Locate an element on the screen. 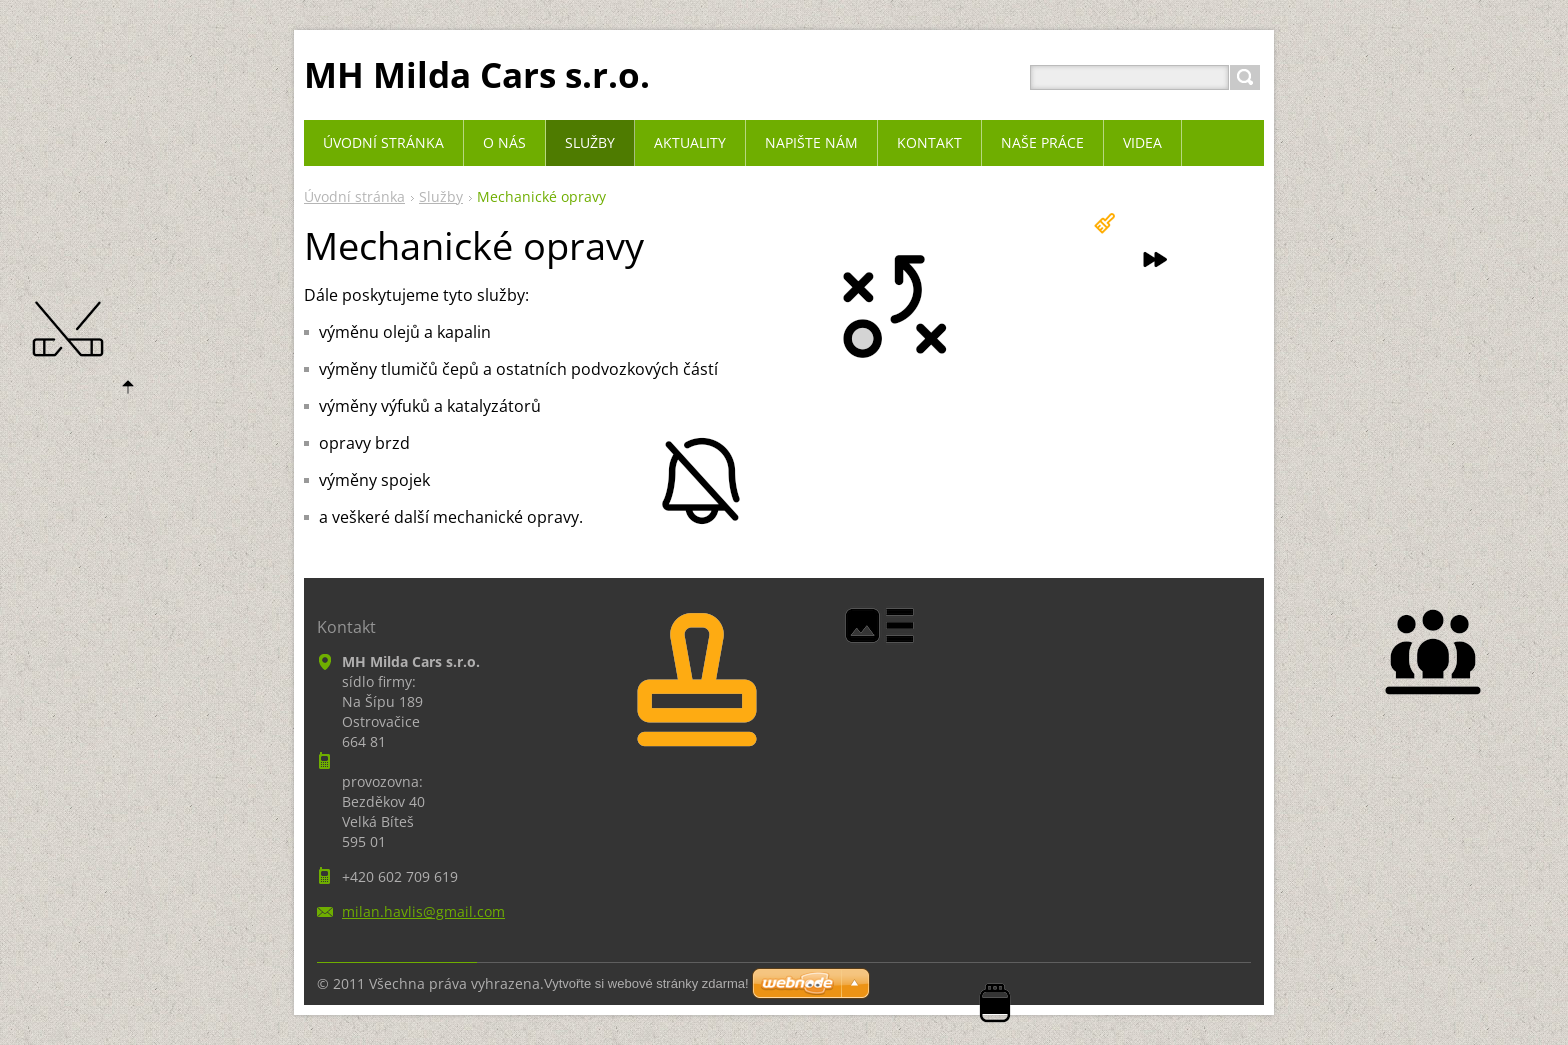 The width and height of the screenshot is (1568, 1045). view hockey scores or game updates is located at coordinates (68, 329).